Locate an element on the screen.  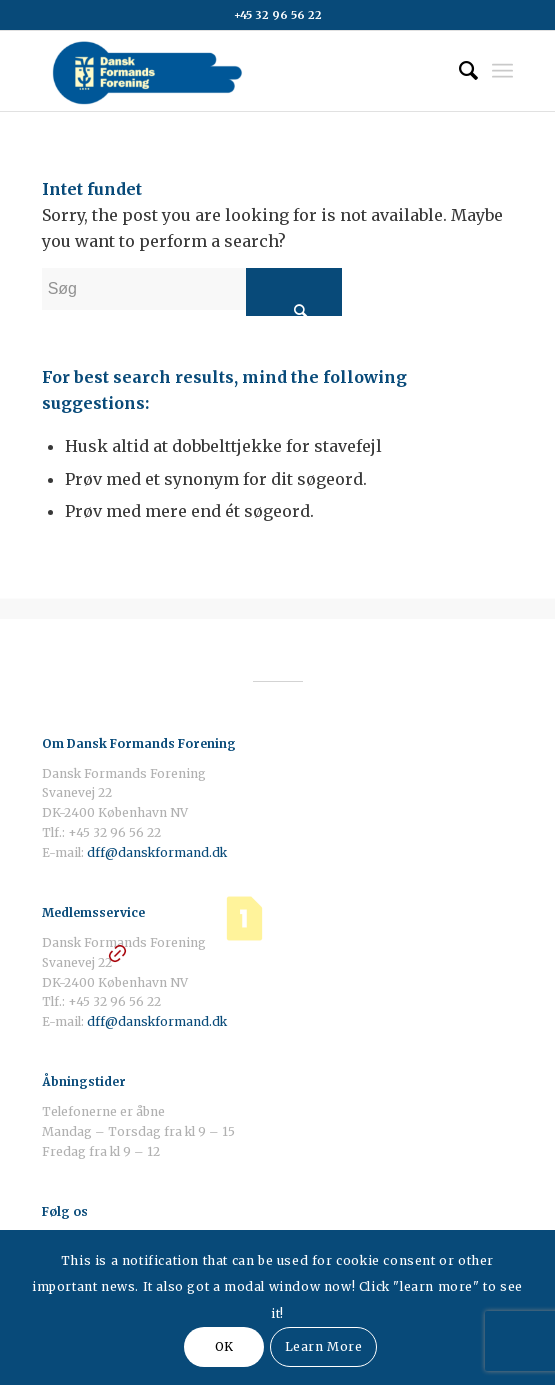
insert or add a hyperlink is located at coordinates (117, 953).